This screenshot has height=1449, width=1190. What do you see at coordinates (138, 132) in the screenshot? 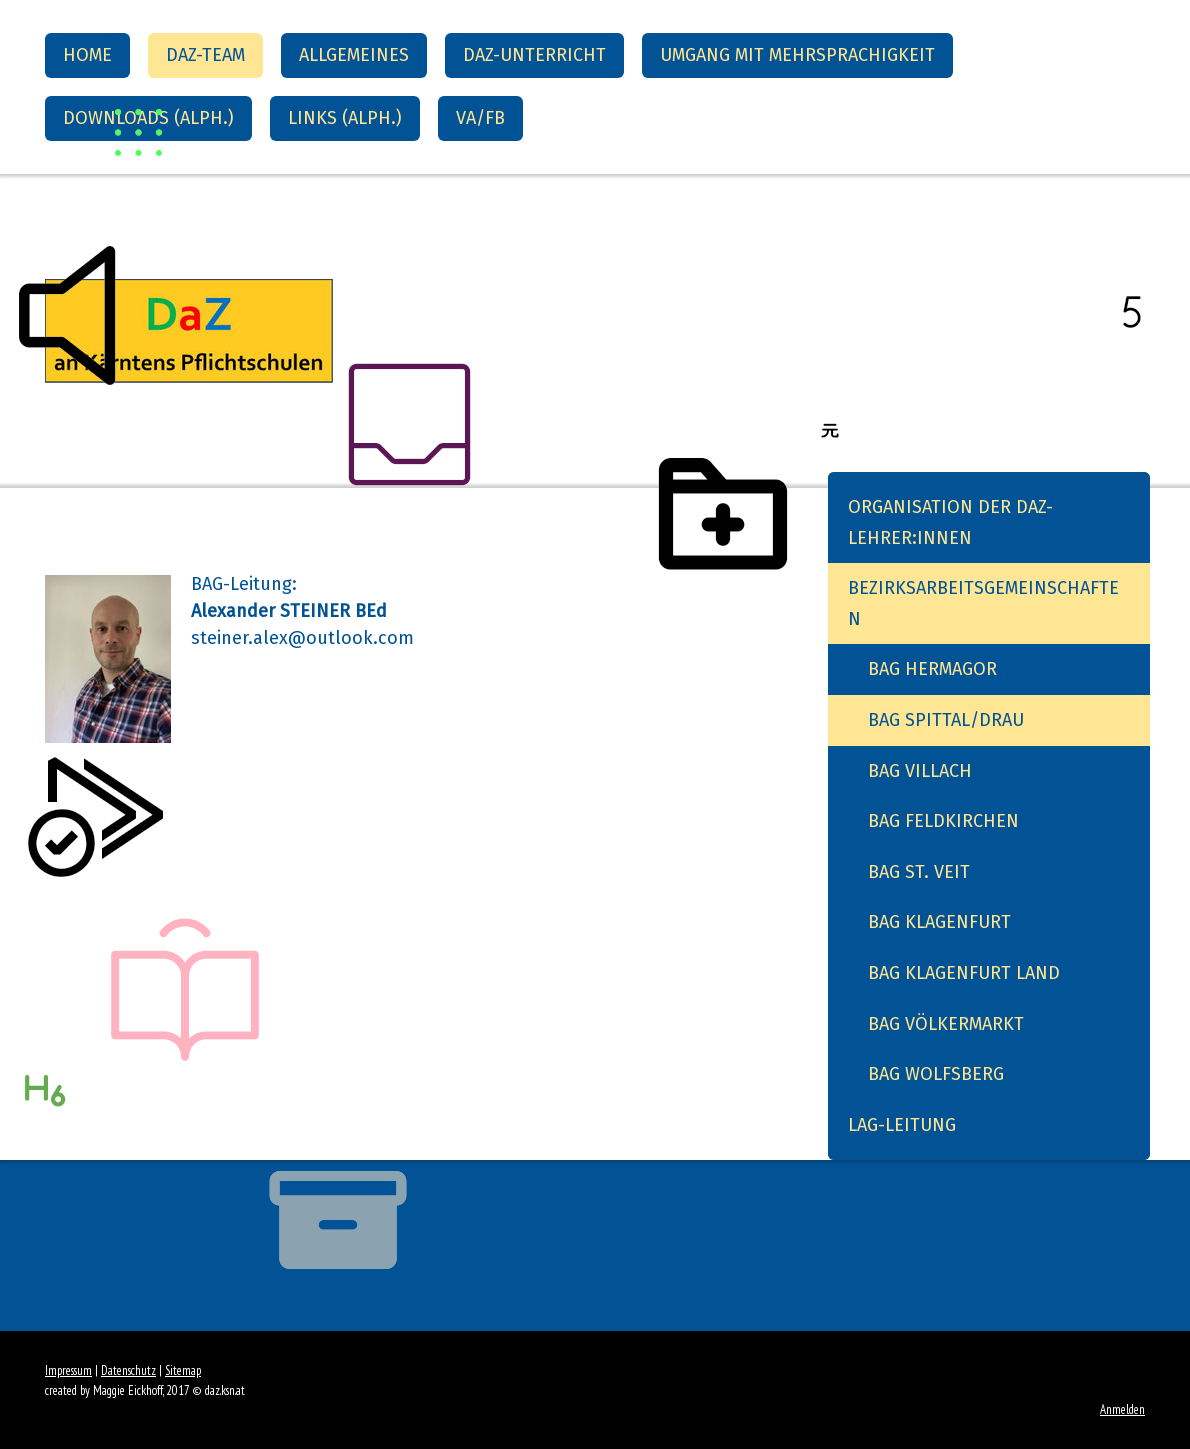
I see `open app drawer or launcher` at bounding box center [138, 132].